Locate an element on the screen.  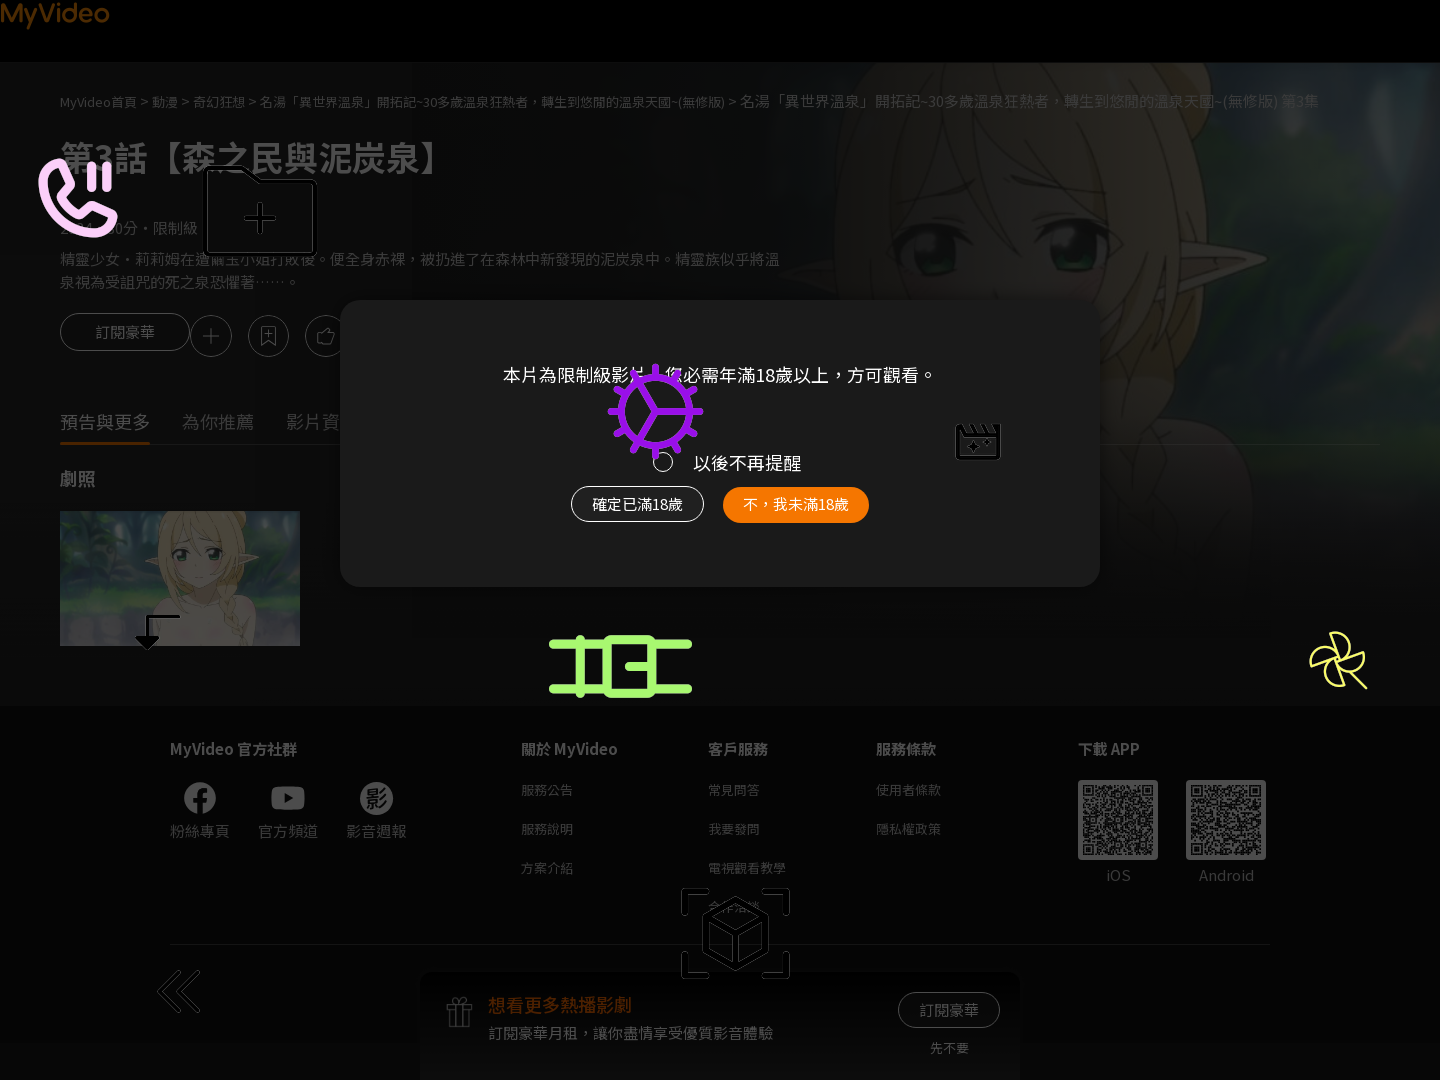
go back to the beginning is located at coordinates (180, 991).